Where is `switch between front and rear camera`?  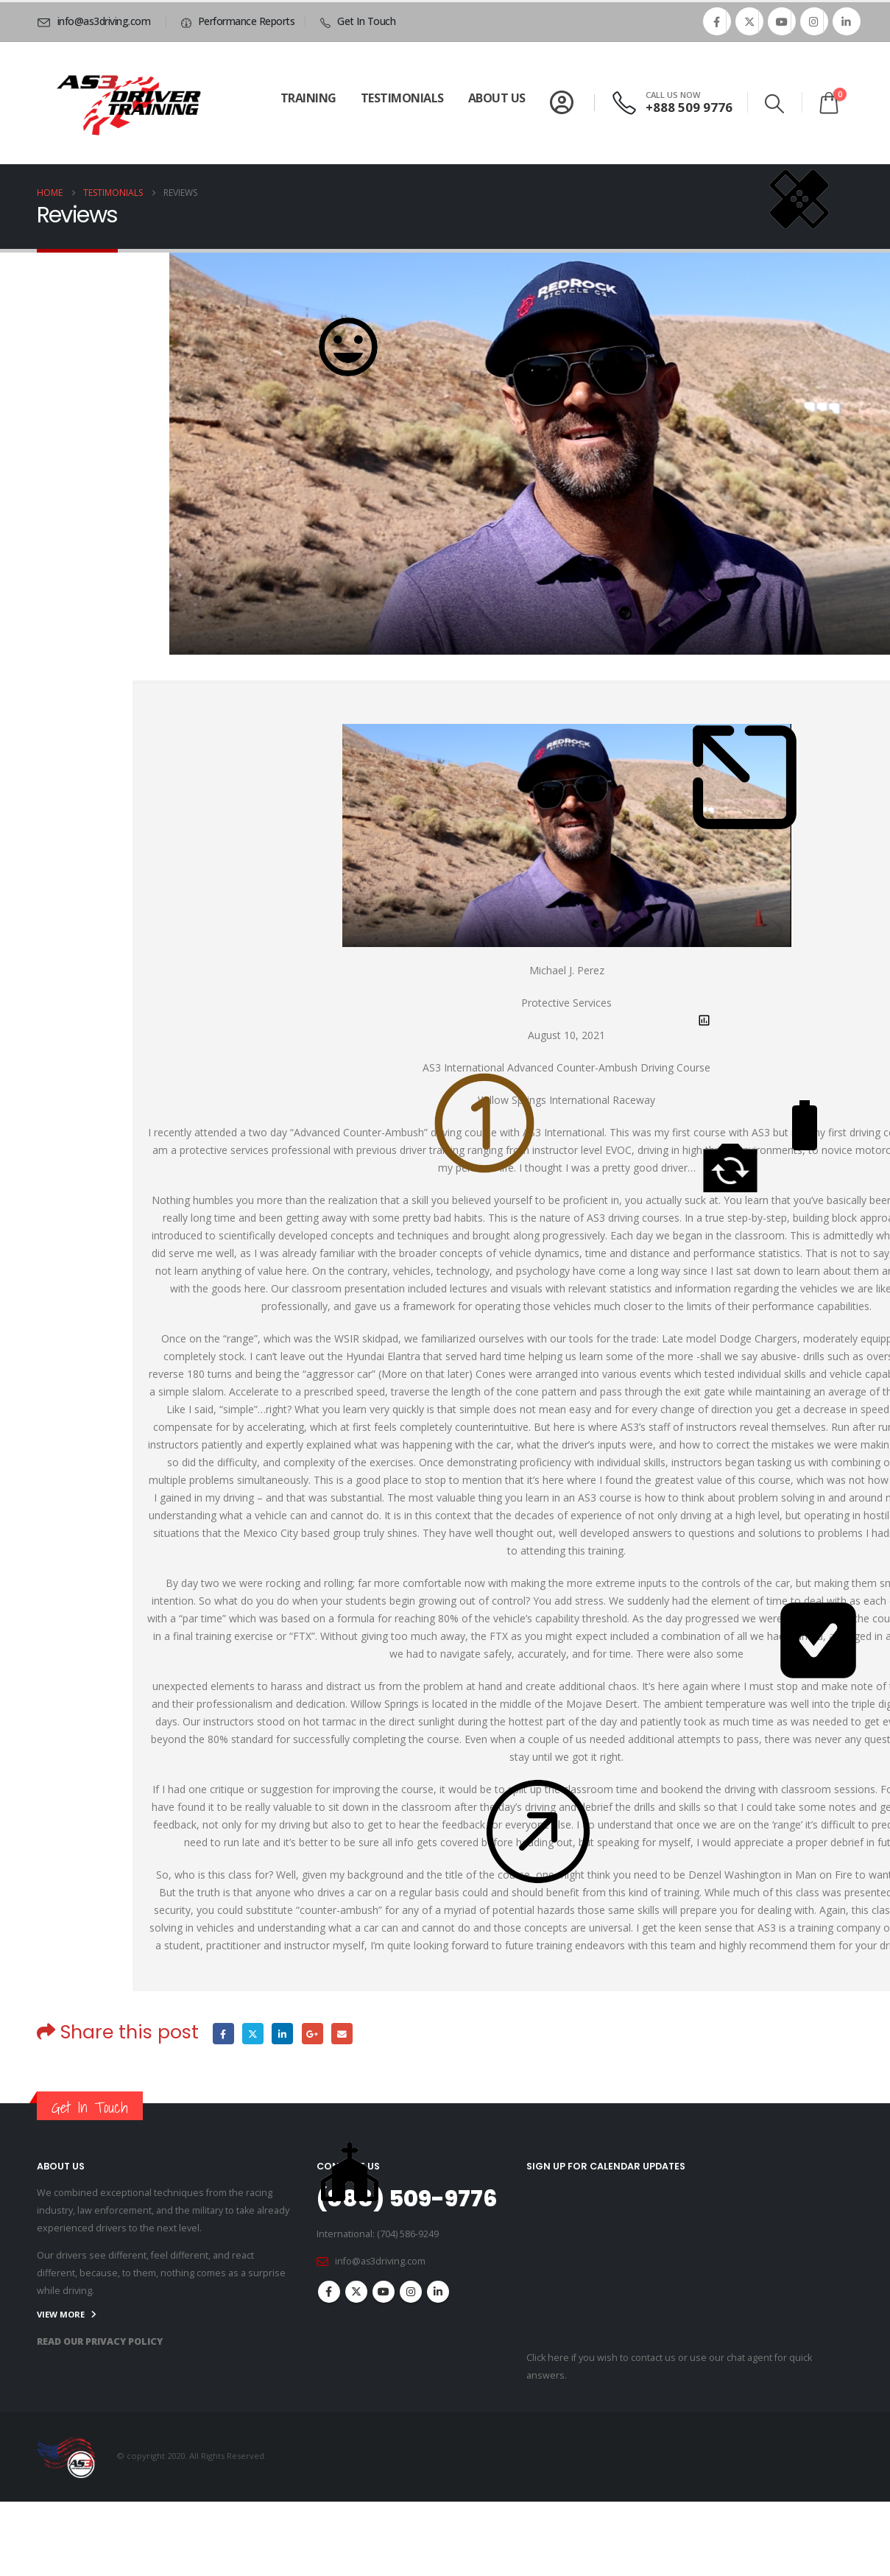
switch between front and rear camera is located at coordinates (730, 1168).